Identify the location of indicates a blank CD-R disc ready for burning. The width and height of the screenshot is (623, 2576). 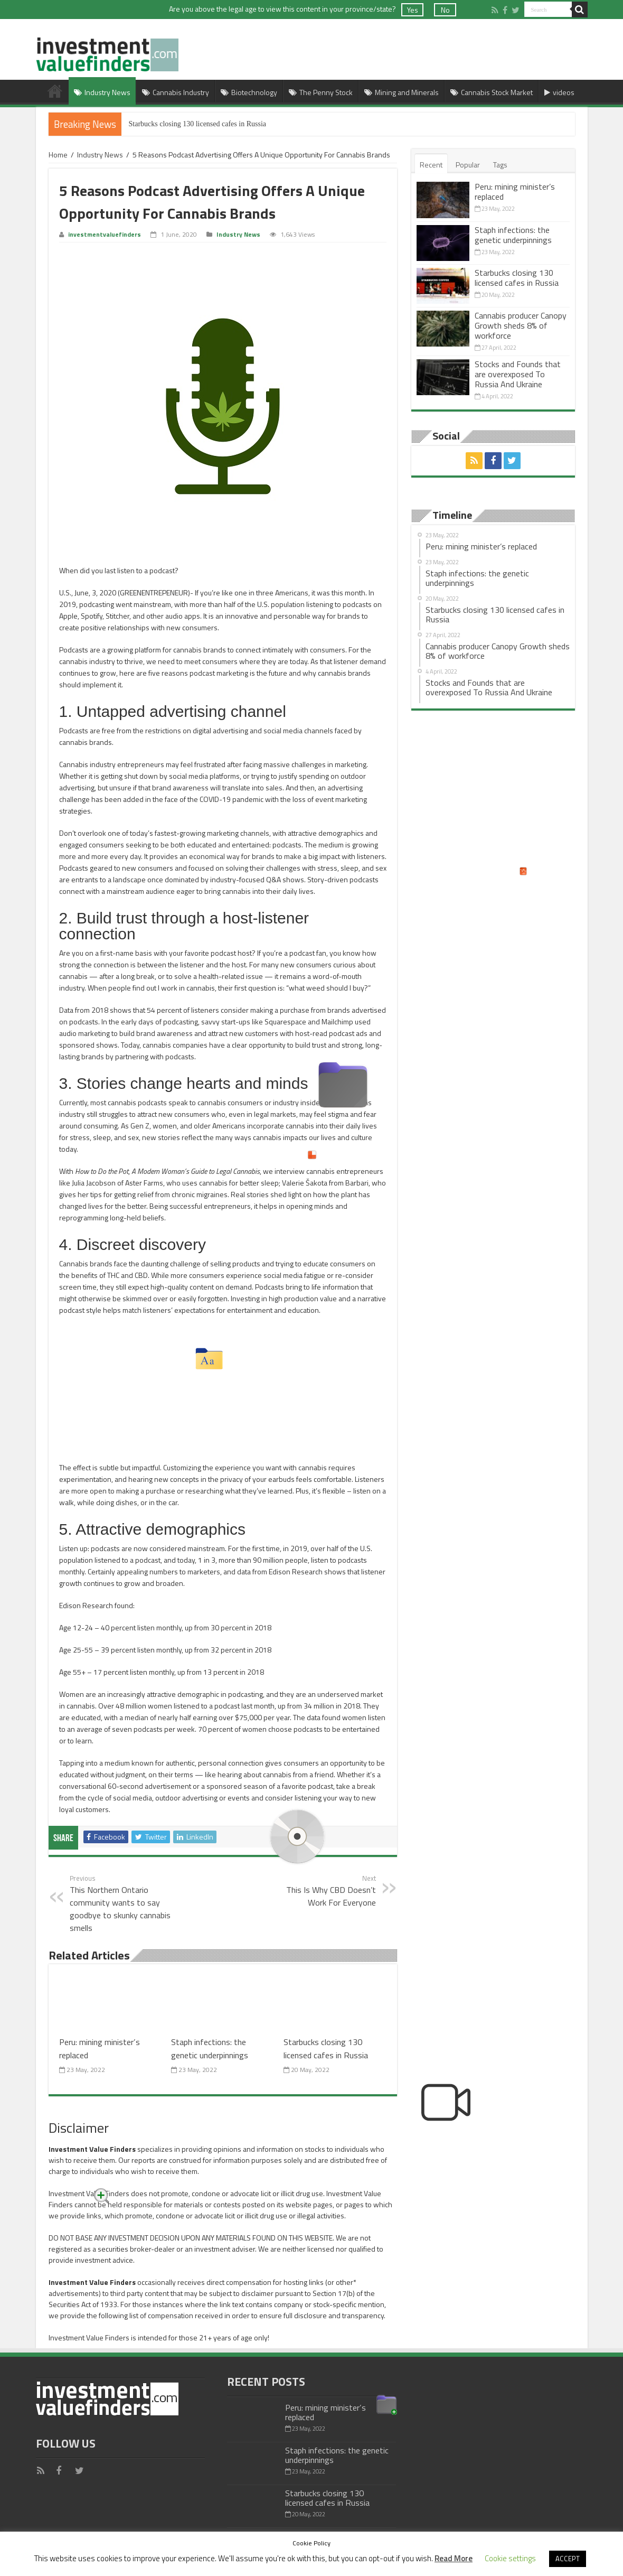
(297, 1836).